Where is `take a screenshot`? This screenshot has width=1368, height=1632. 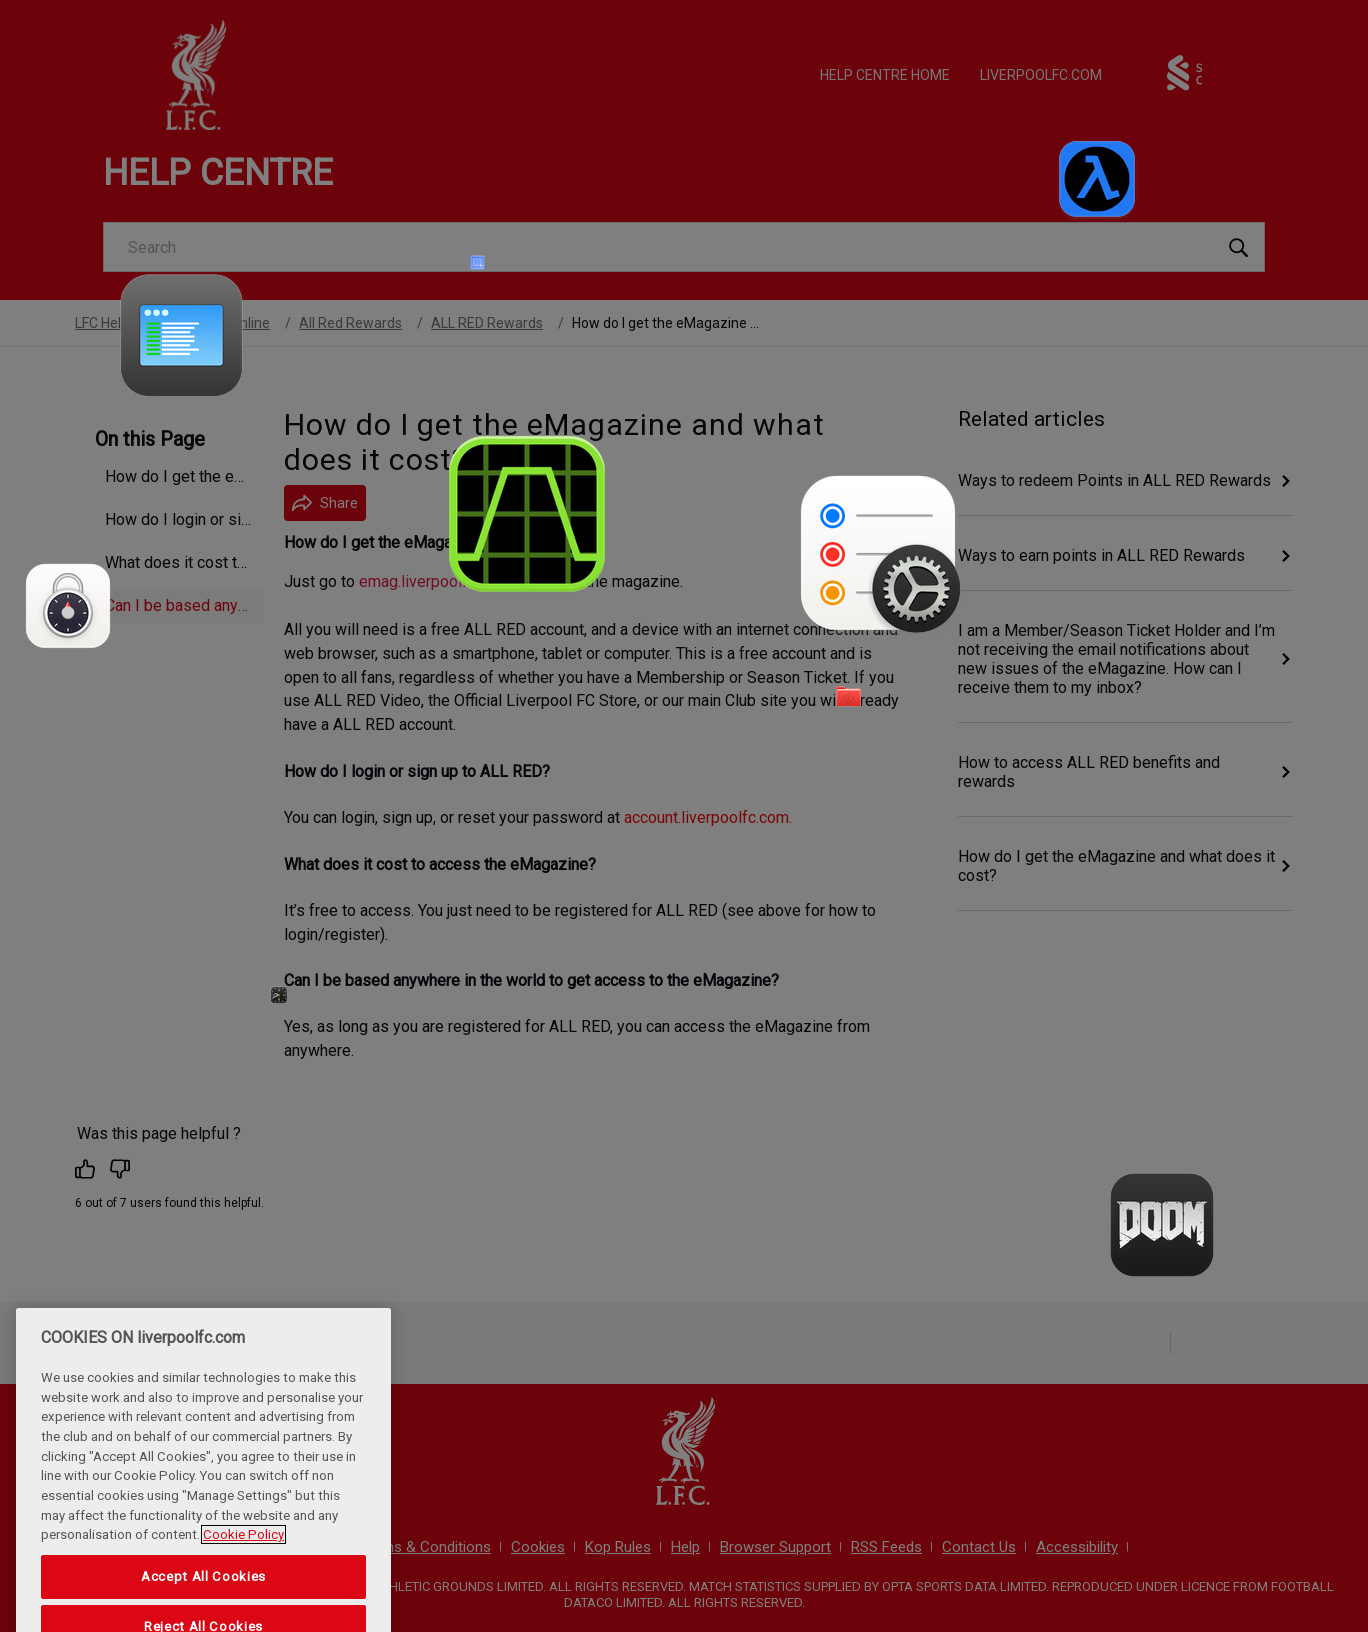 take a screenshot is located at coordinates (477, 262).